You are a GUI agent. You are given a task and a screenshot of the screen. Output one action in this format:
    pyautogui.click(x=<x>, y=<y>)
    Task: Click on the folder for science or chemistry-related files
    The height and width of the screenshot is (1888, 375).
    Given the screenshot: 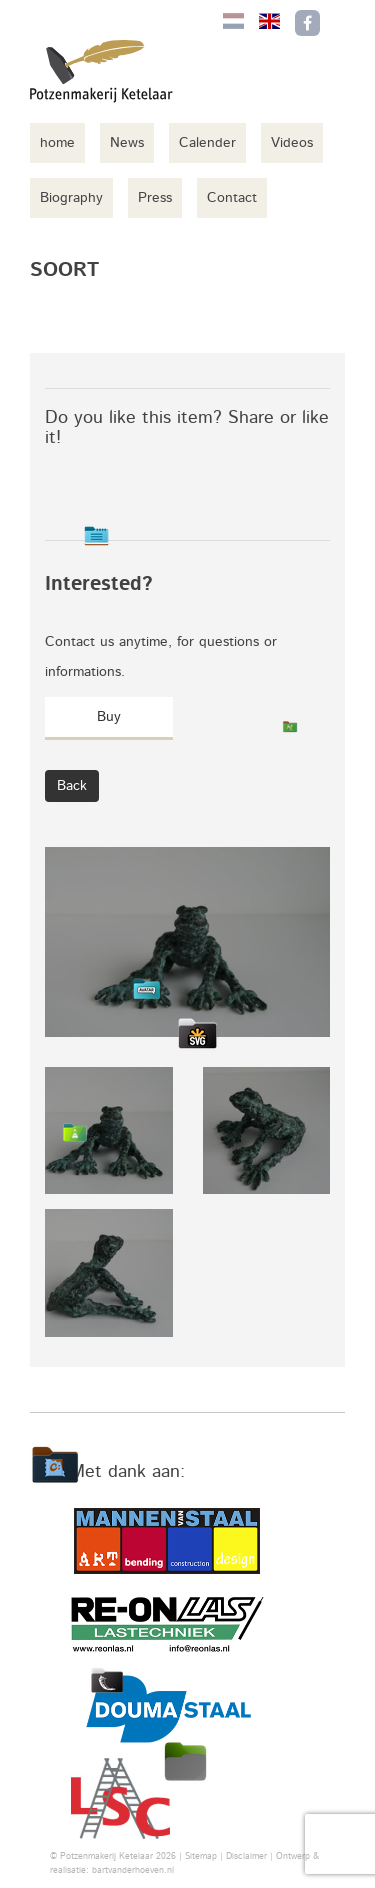 What is the action you would take?
    pyautogui.click(x=75, y=1133)
    